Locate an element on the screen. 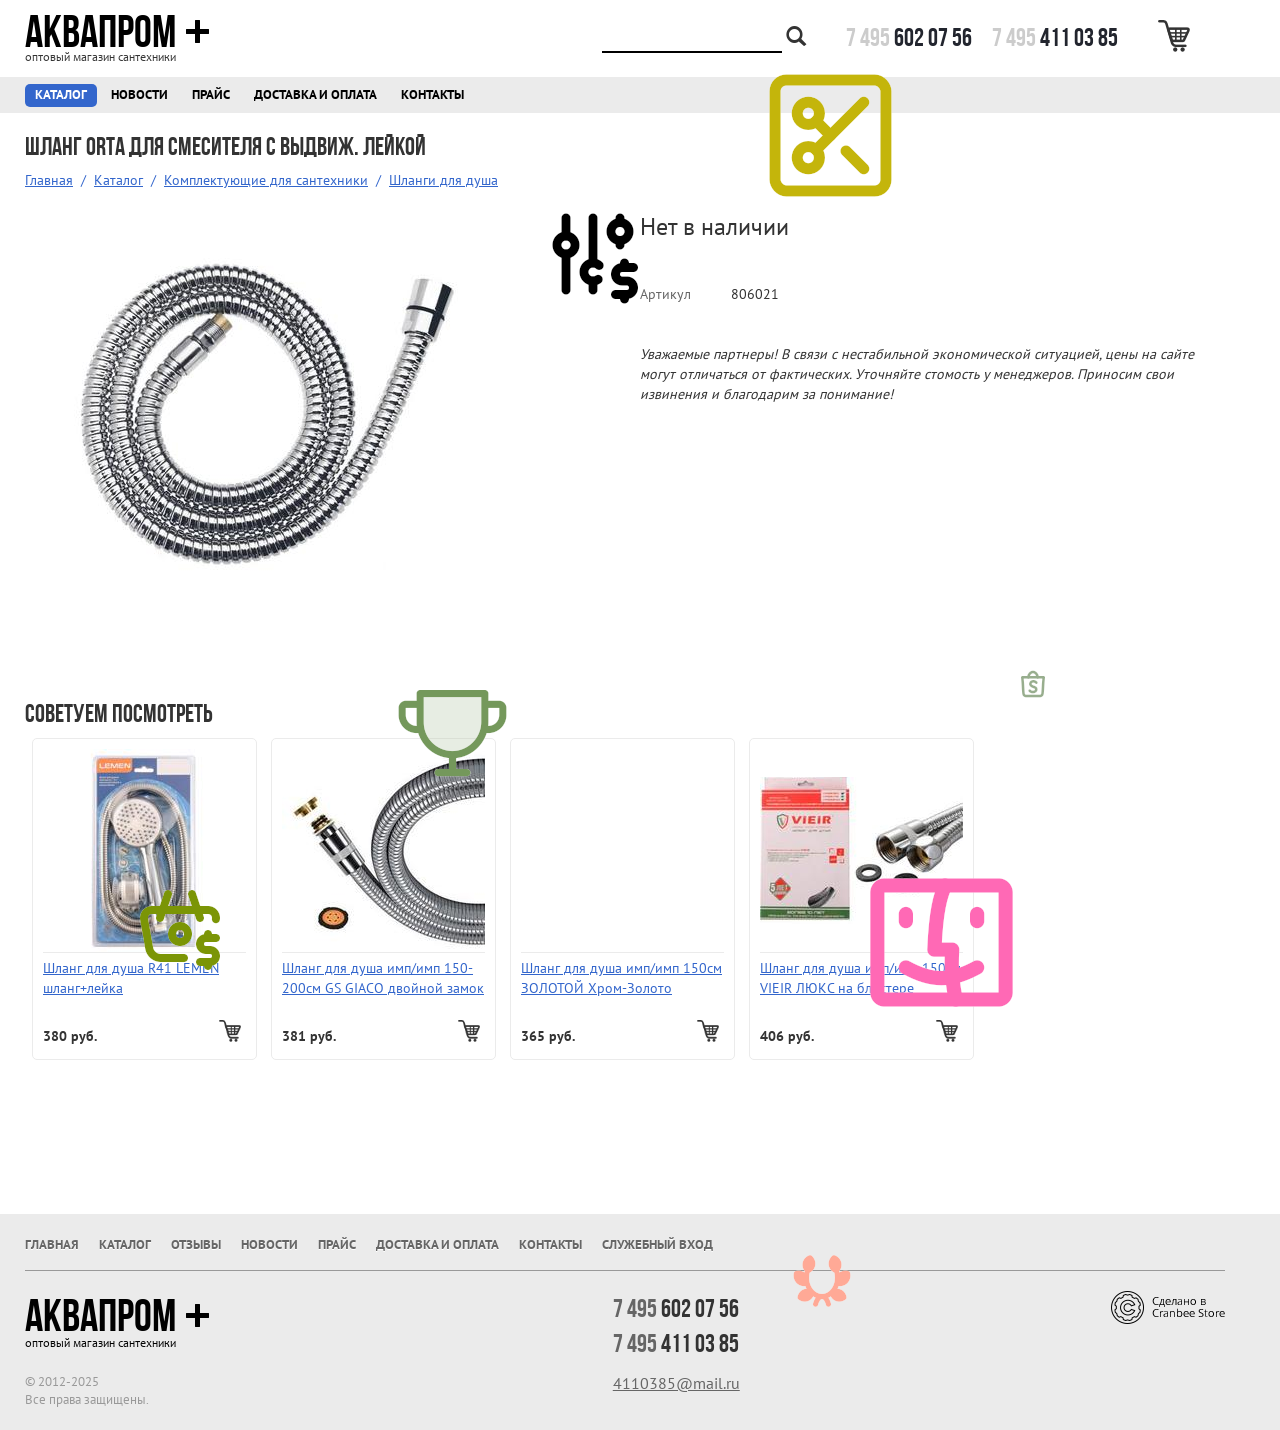  adjust pricing or cost settings is located at coordinates (593, 254).